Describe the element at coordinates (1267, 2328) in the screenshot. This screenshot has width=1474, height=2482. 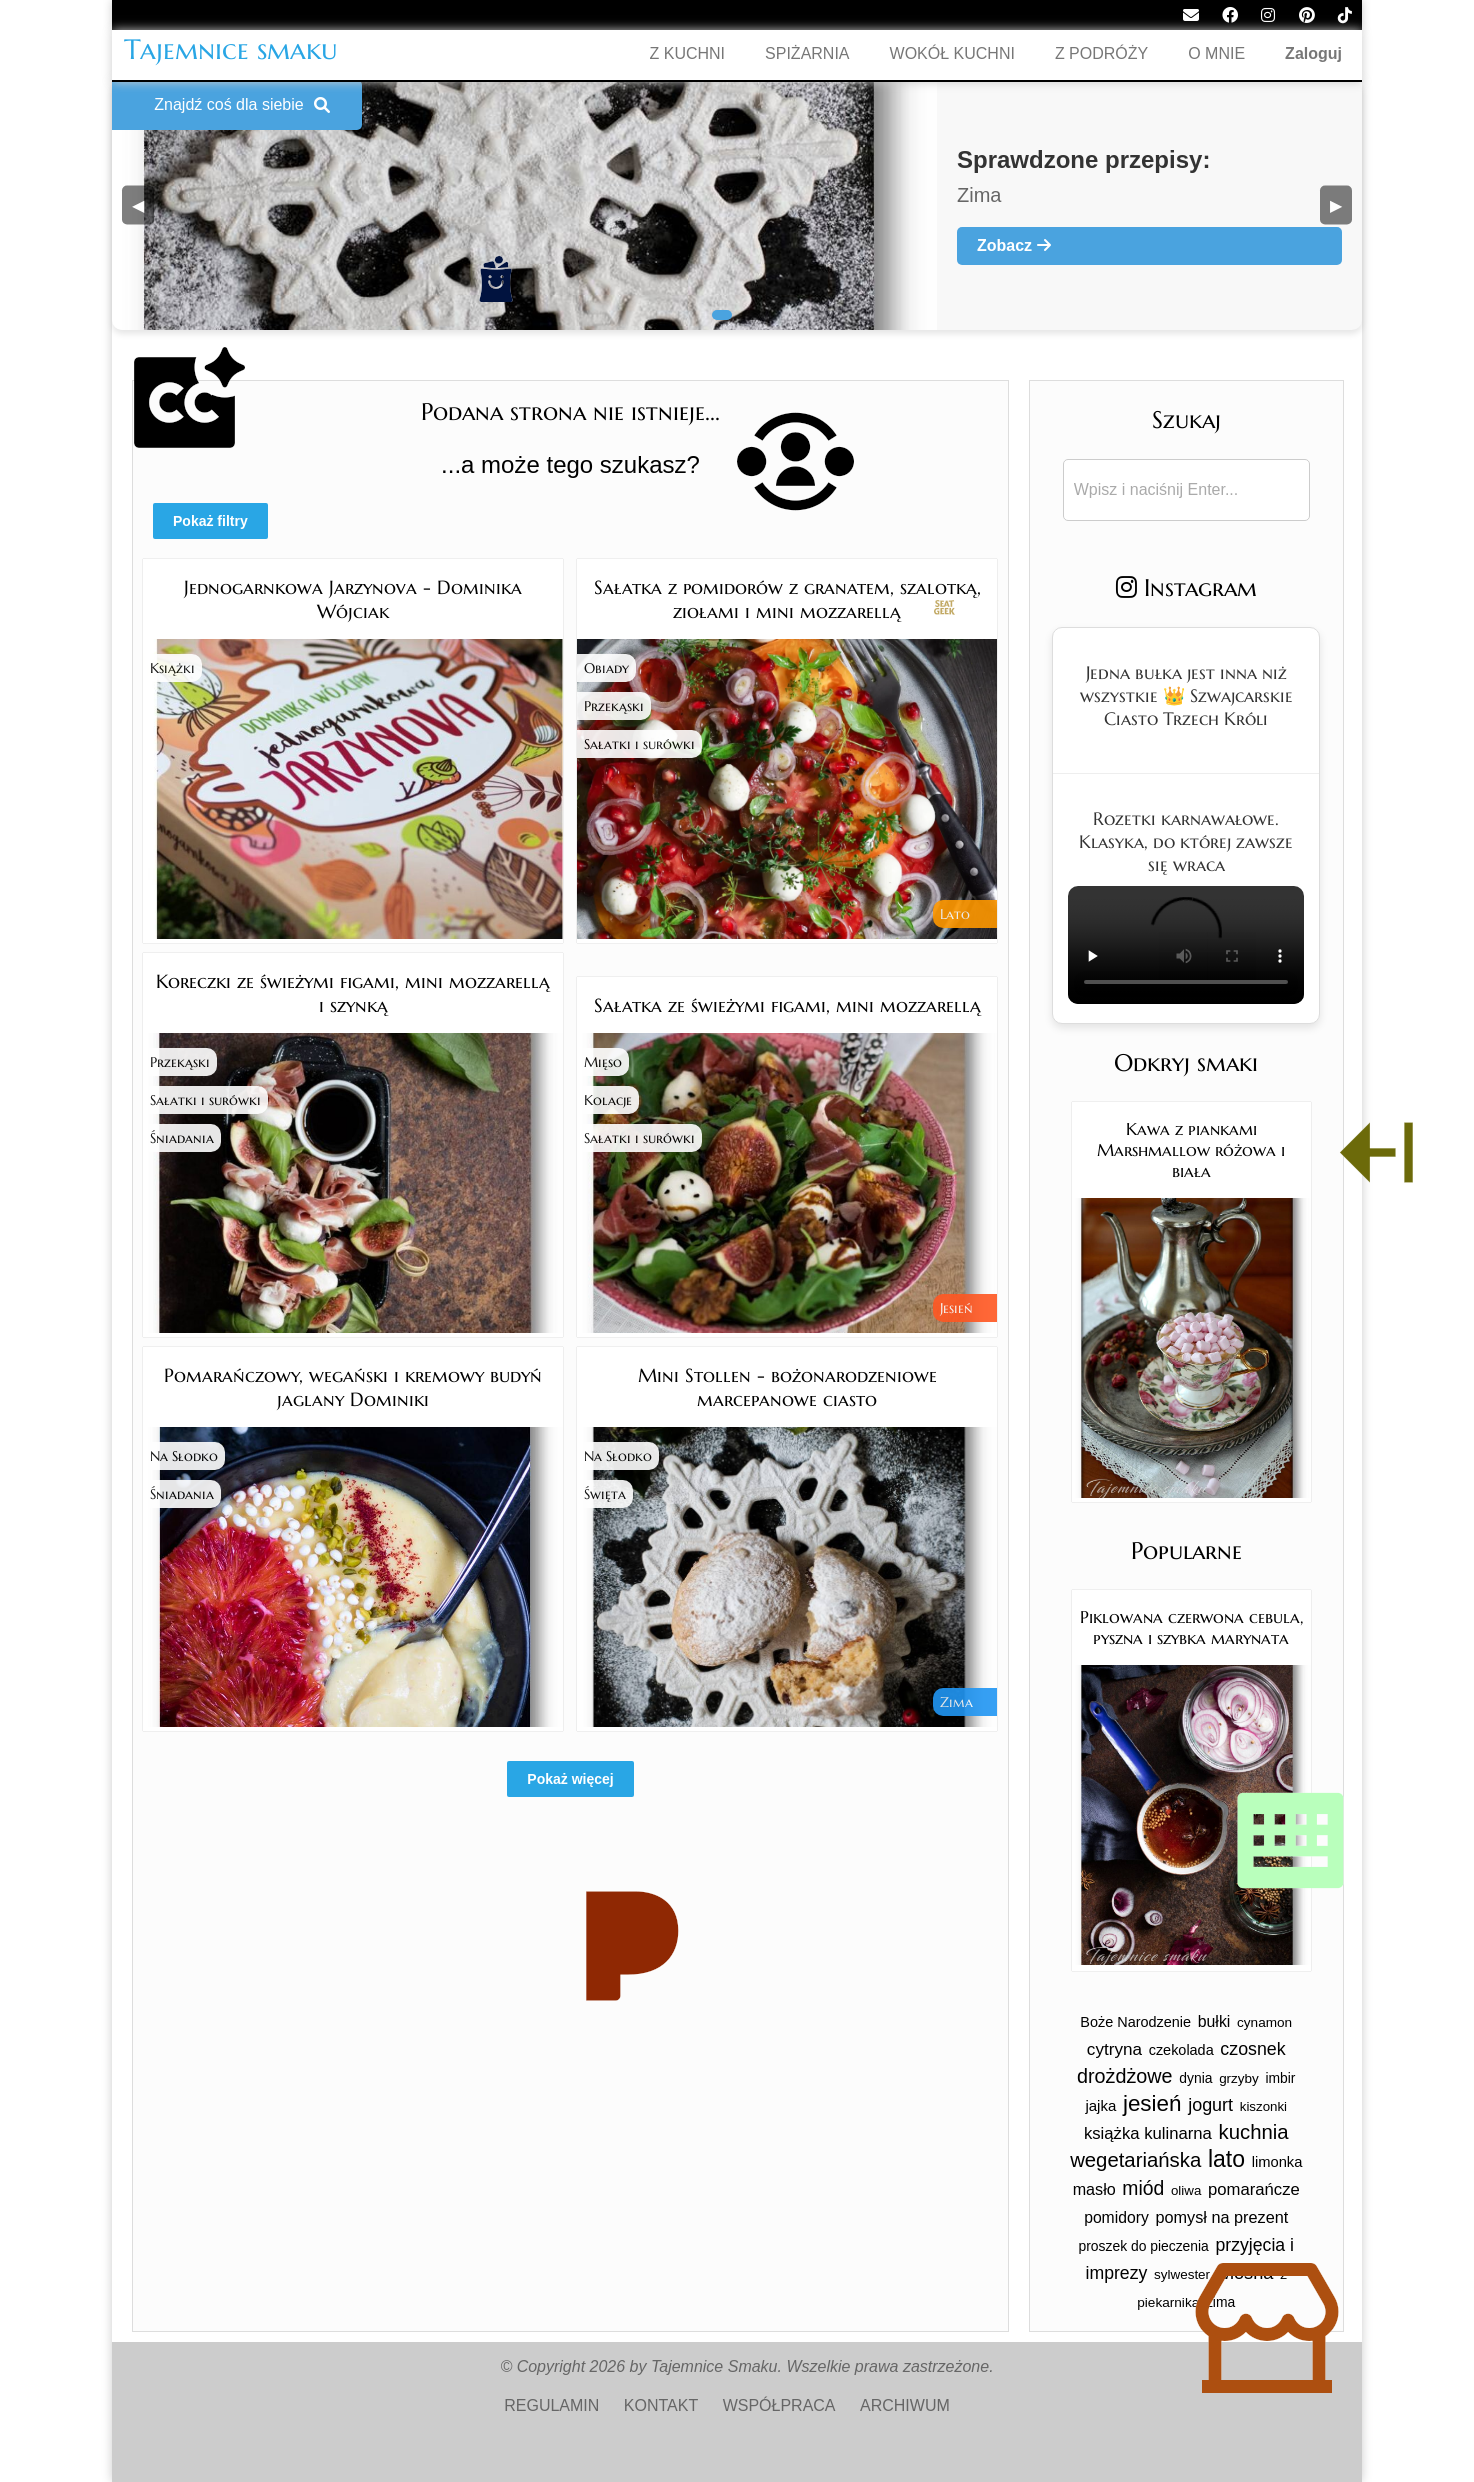
I see `visit the online store` at that location.